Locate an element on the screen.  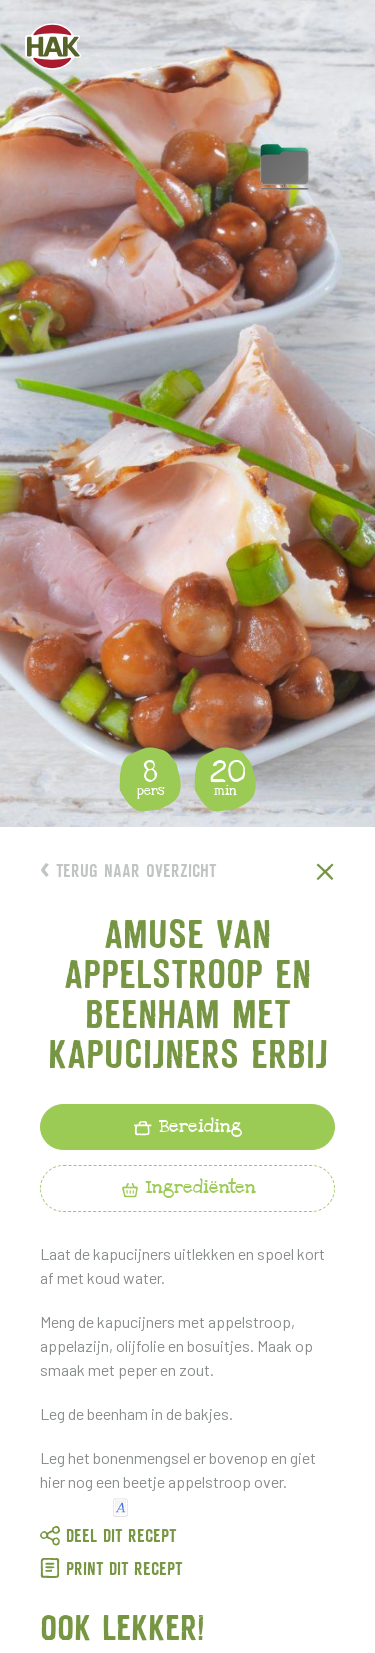
access files stored on a remote server is located at coordinates (284, 166).